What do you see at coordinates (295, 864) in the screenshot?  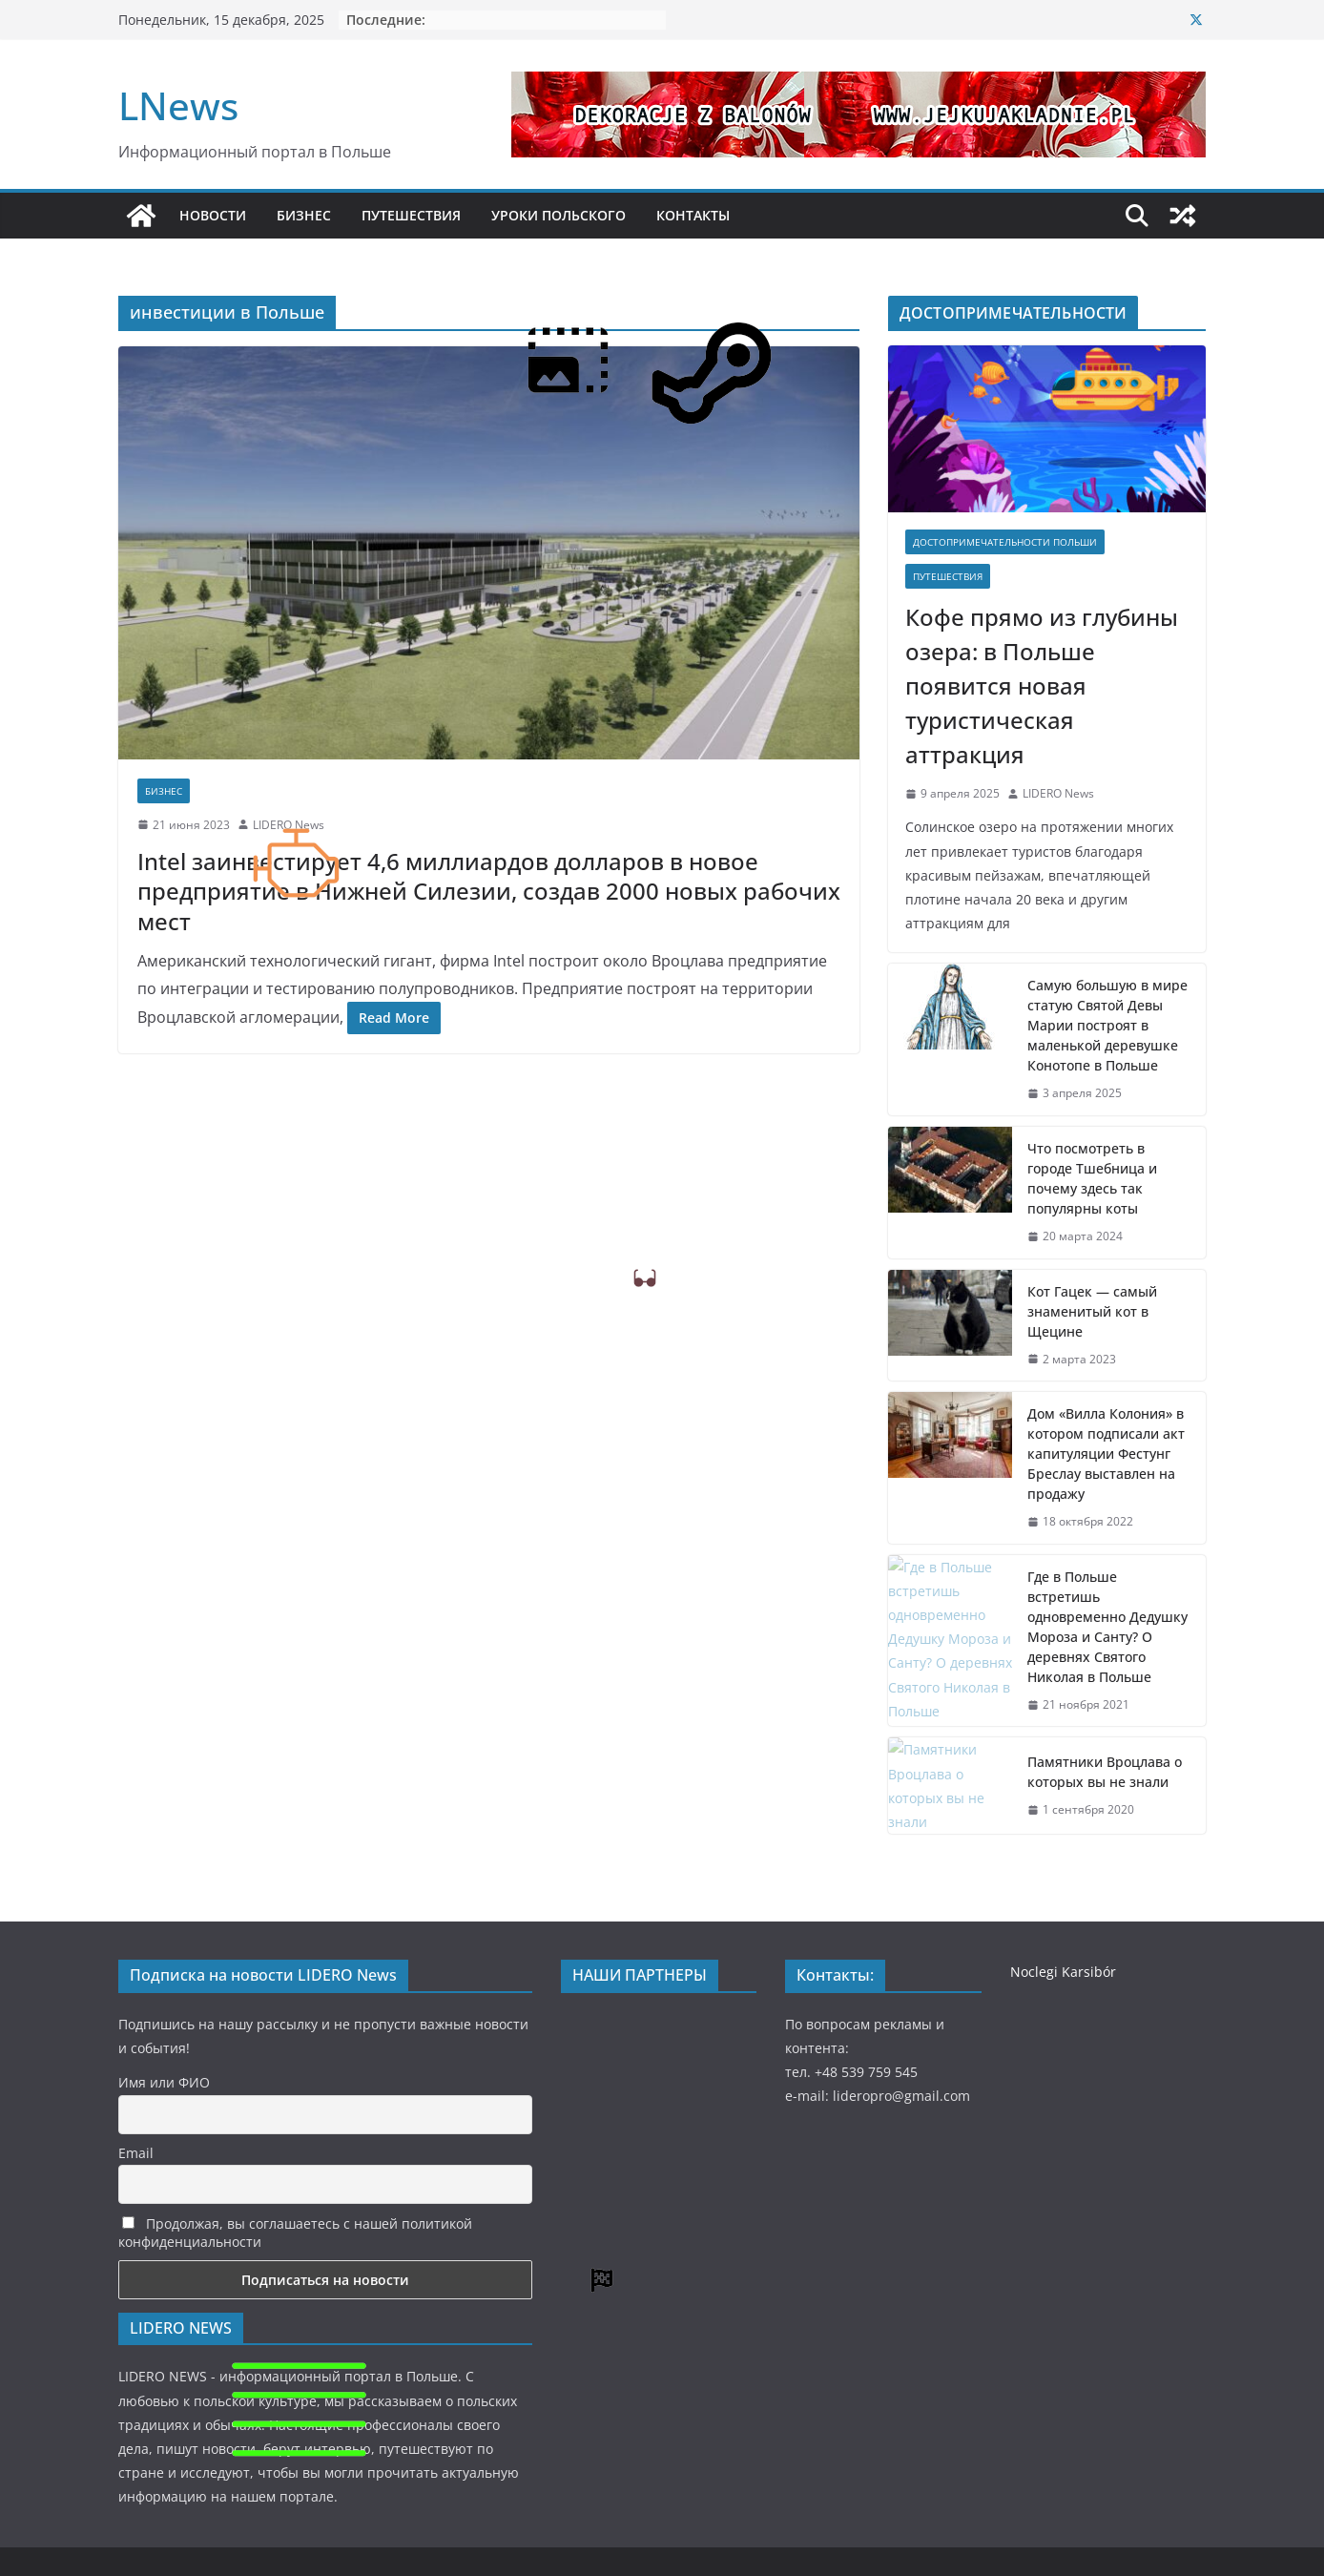 I see `view engine or vehicle diagnostics` at bounding box center [295, 864].